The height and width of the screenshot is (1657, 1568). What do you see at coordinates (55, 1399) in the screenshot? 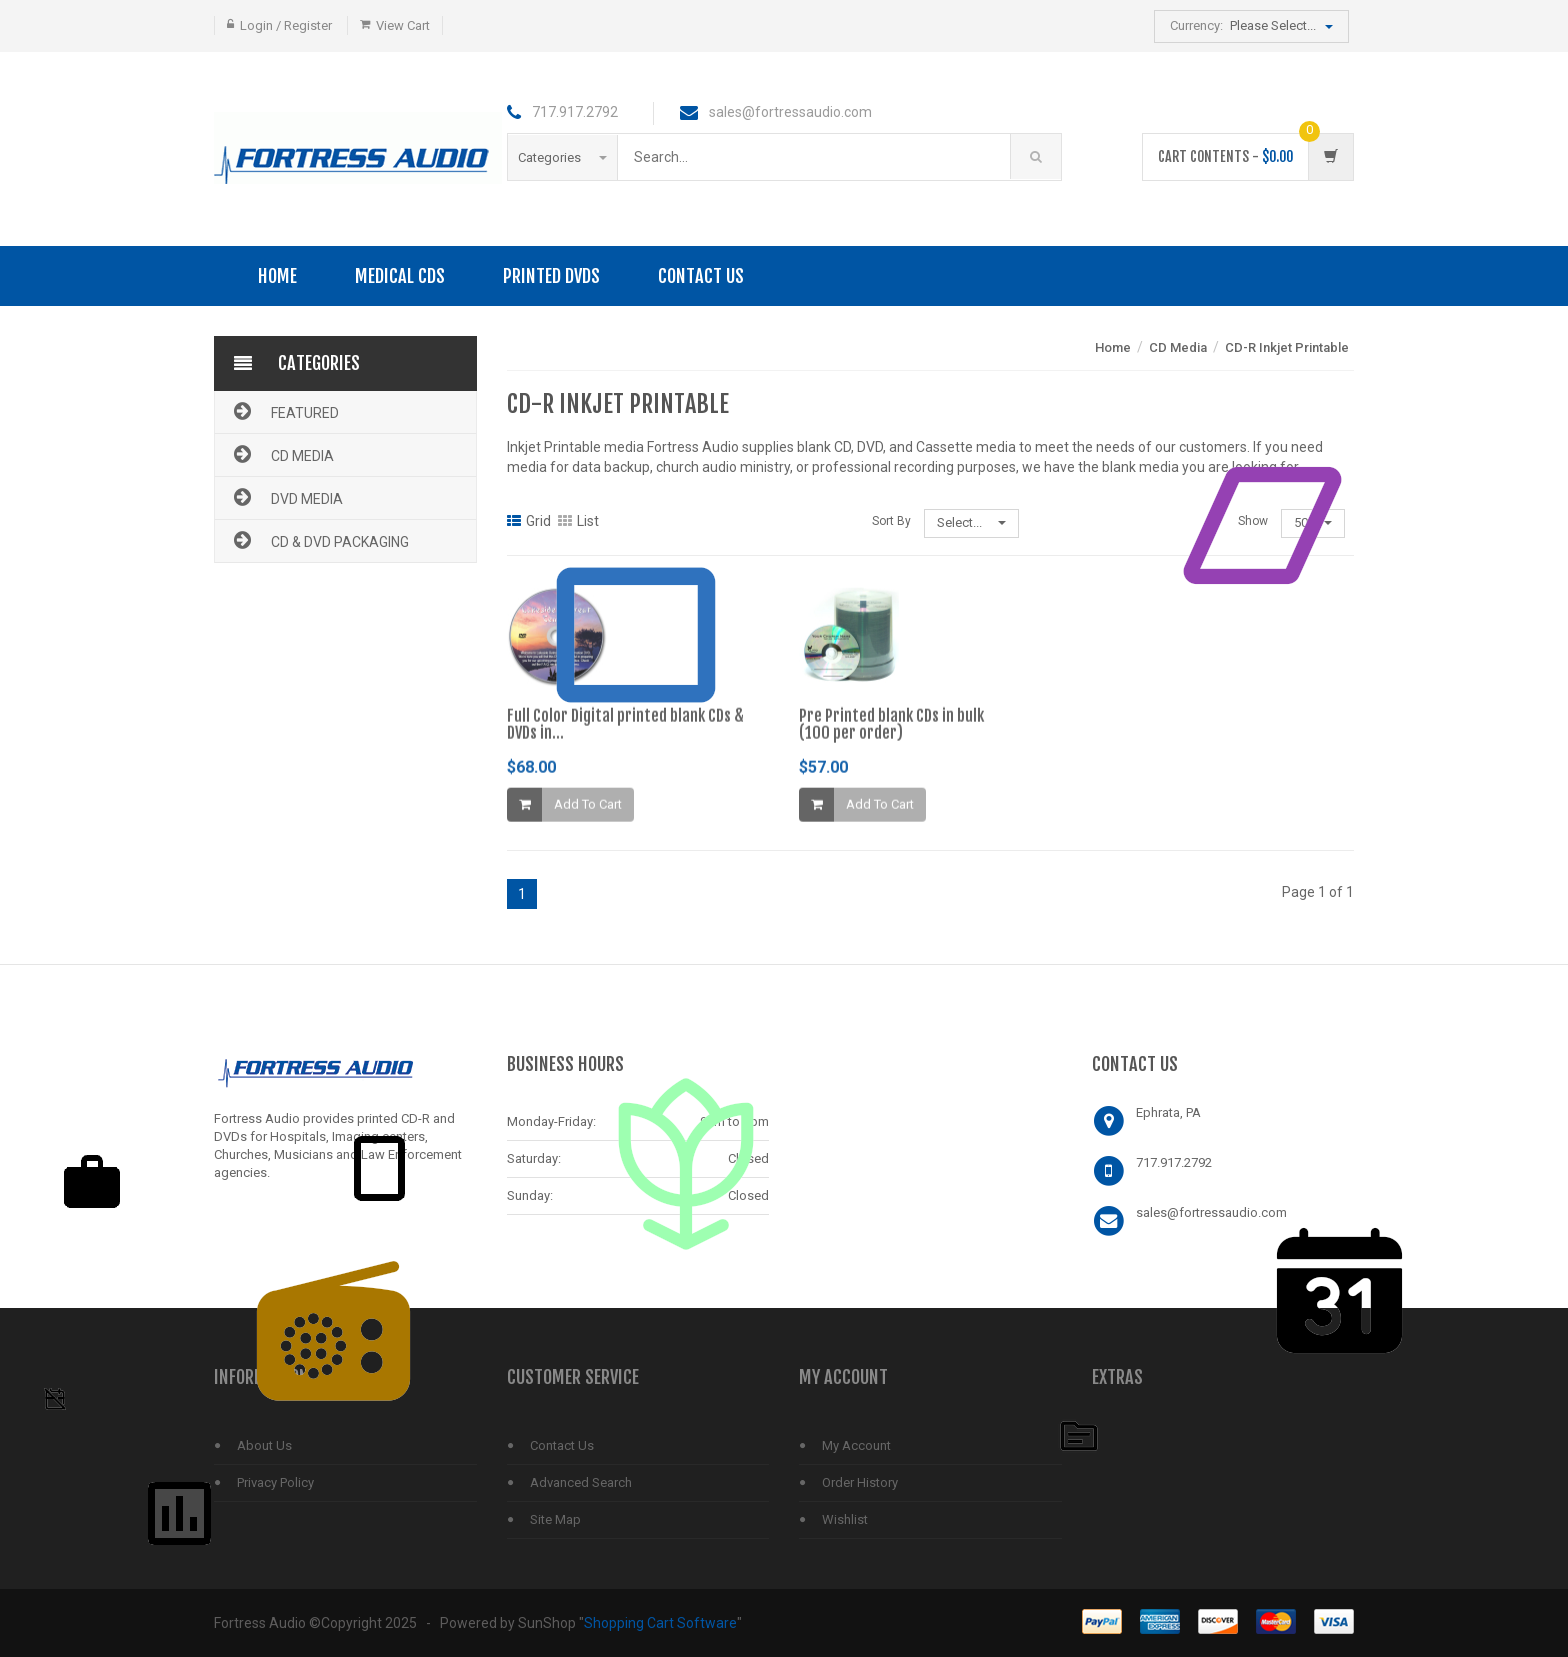
I see `disable calendar or scheduling features` at bounding box center [55, 1399].